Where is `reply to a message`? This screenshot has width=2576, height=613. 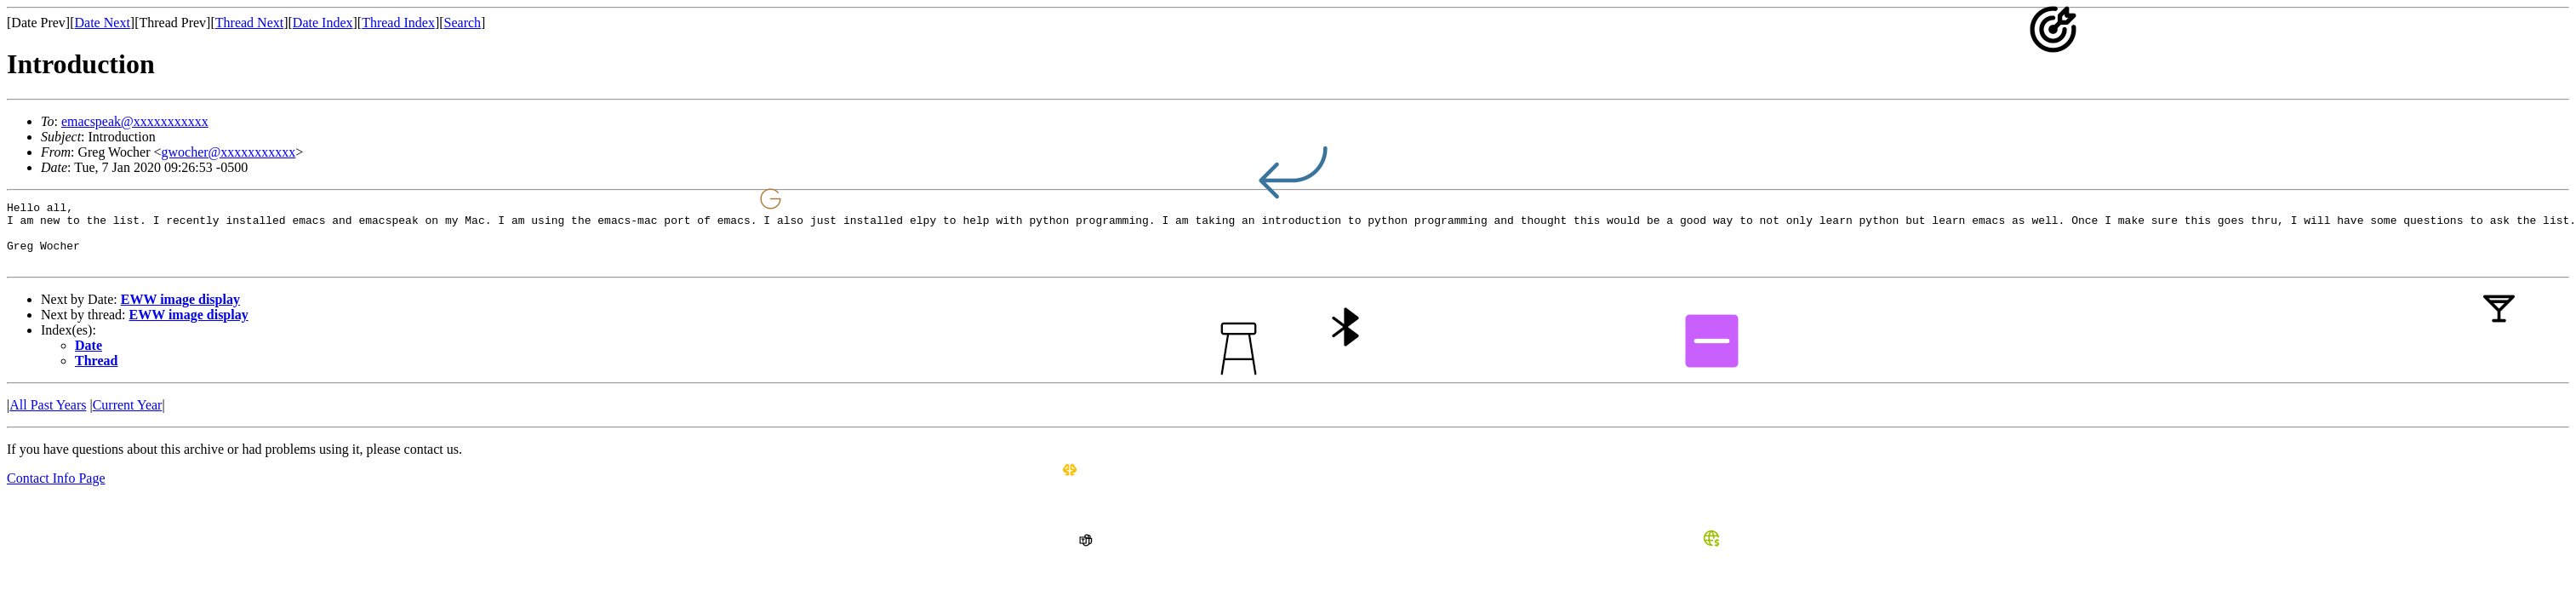 reply to a message is located at coordinates (1293, 172).